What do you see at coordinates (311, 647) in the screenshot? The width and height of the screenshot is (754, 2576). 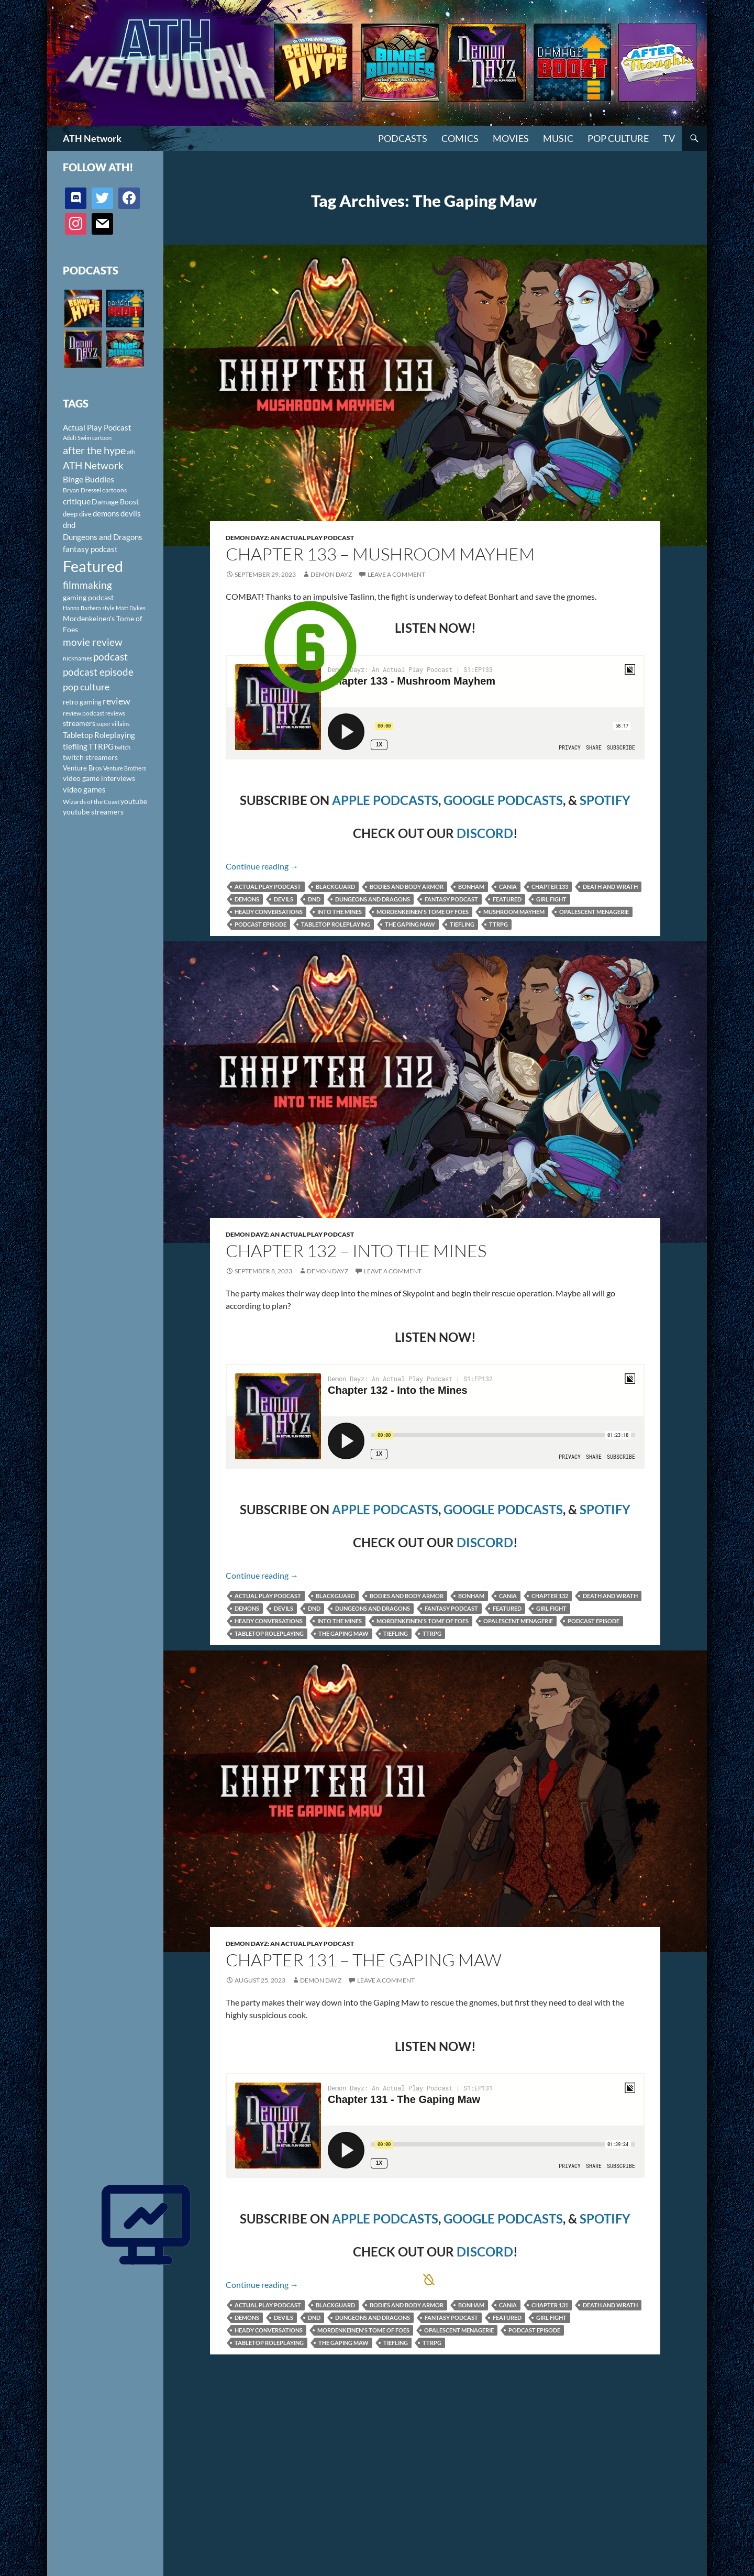 I see `indicates step 6 in a multi-step process` at bounding box center [311, 647].